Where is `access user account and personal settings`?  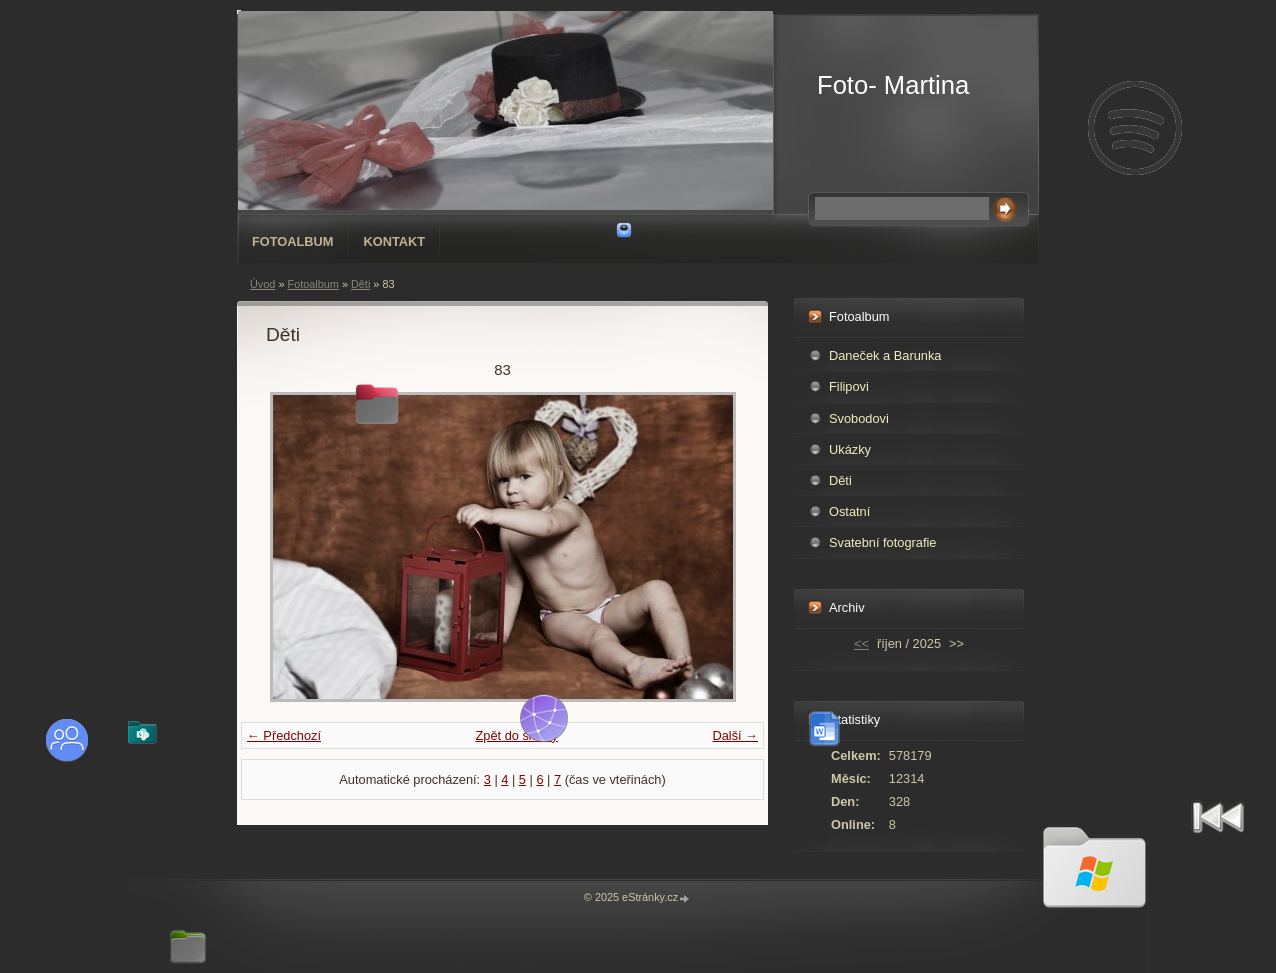 access user account and personal settings is located at coordinates (67, 740).